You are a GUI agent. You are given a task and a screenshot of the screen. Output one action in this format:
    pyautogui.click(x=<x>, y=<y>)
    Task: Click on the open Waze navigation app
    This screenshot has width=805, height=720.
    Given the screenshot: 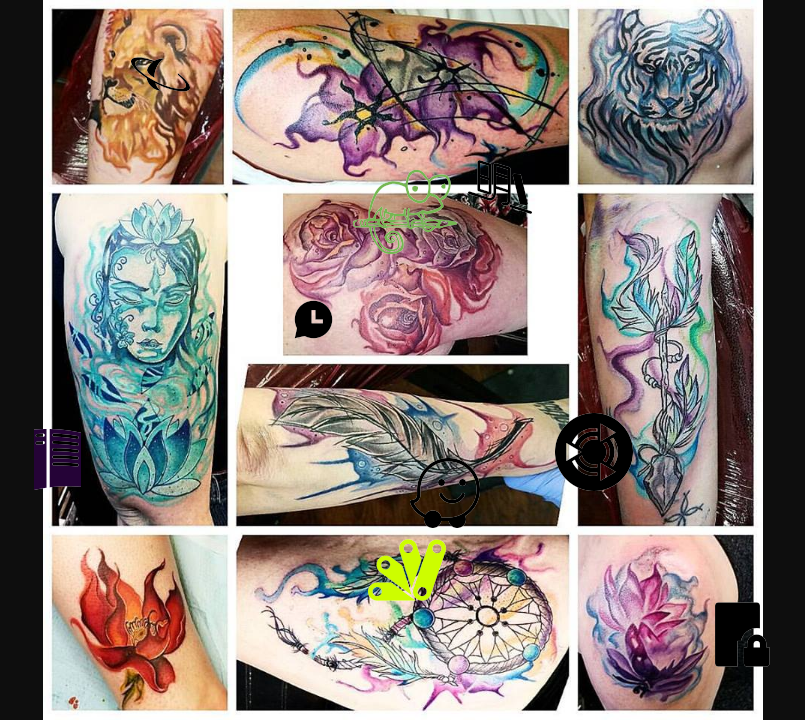 What is the action you would take?
    pyautogui.click(x=445, y=493)
    